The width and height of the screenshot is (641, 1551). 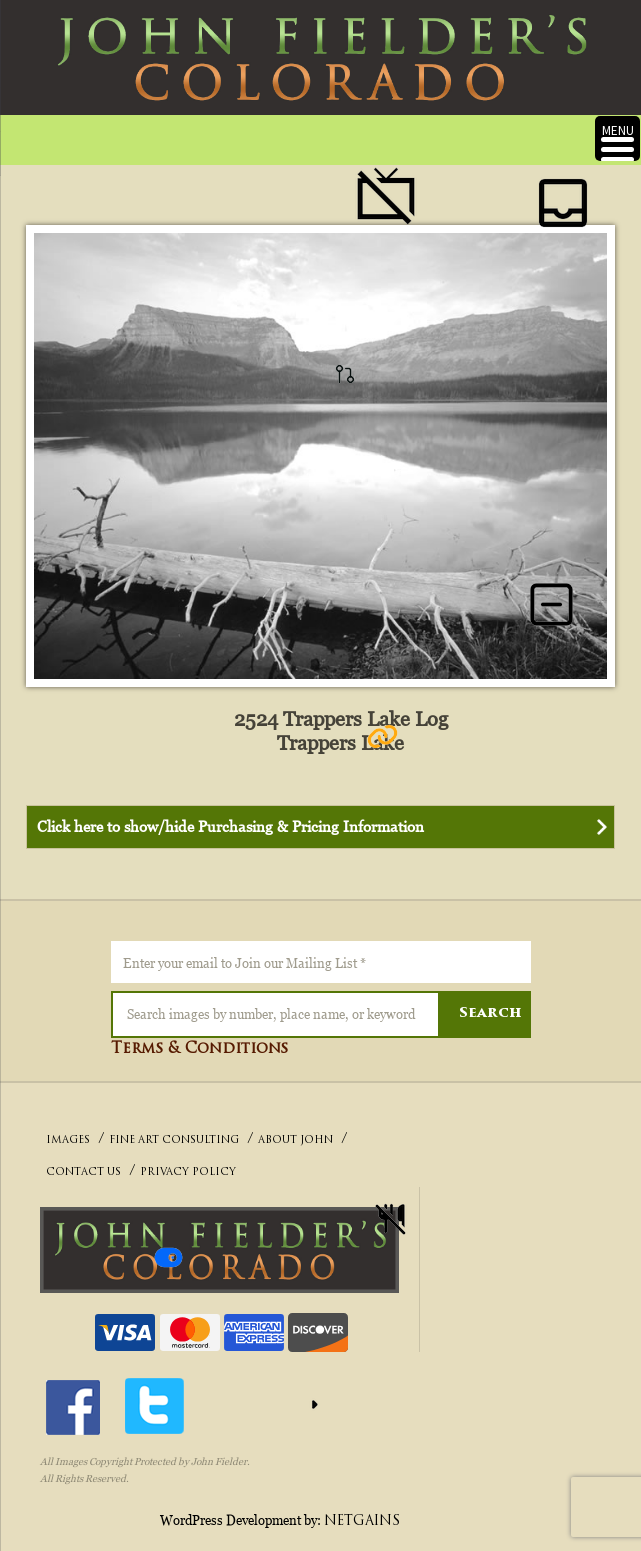 I want to click on create a new pull request, so click(x=345, y=374).